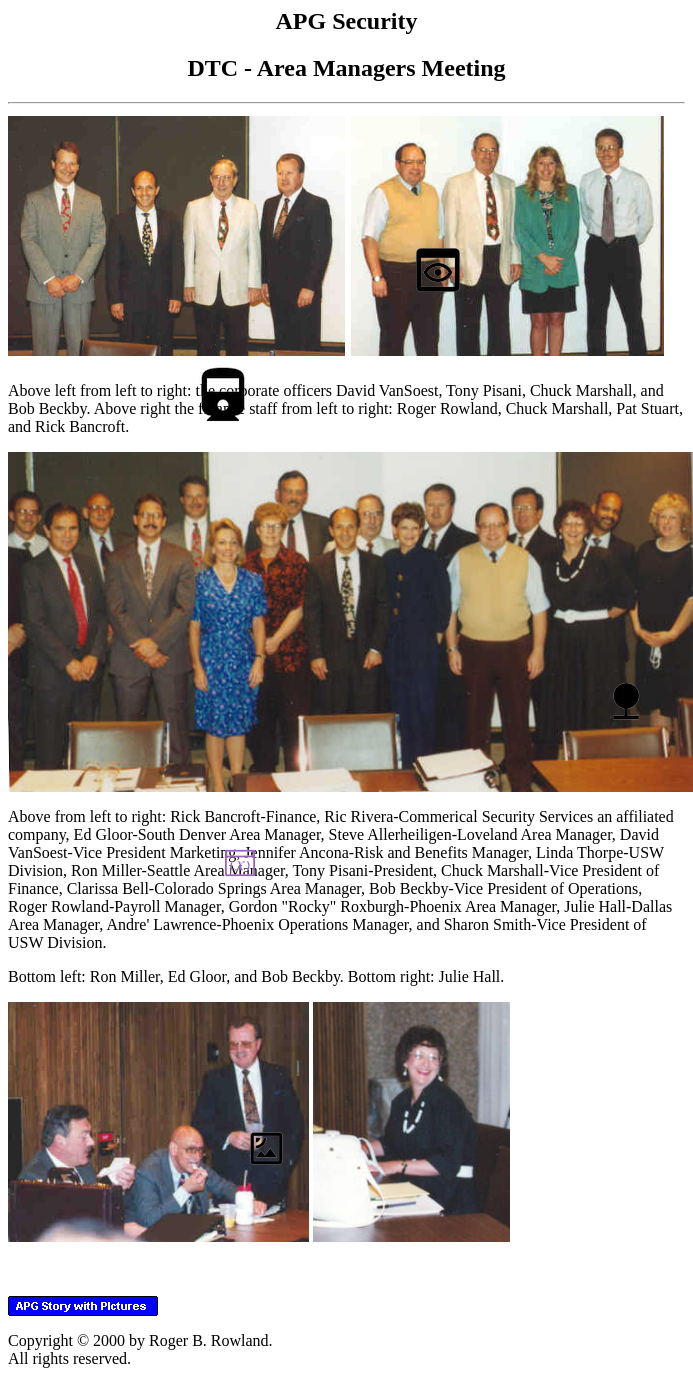  What do you see at coordinates (240, 863) in the screenshot?
I see `view grouped variables in debug panel` at bounding box center [240, 863].